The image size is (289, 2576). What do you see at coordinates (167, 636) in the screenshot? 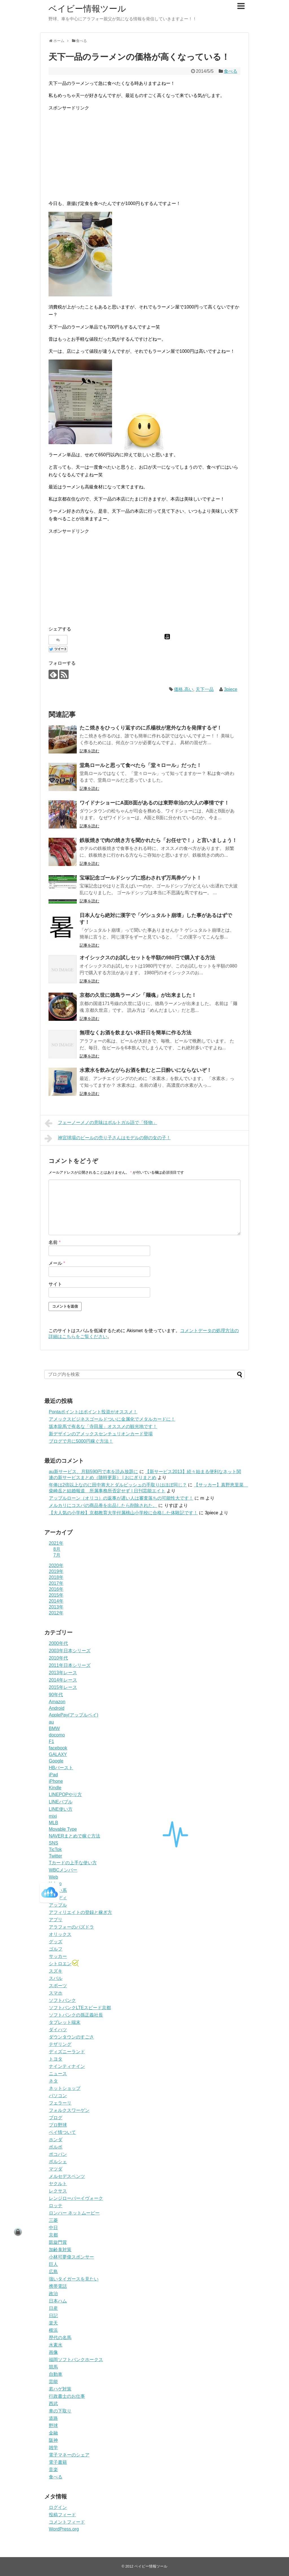
I see `switch to Vietnamese VIQR input method` at bounding box center [167, 636].